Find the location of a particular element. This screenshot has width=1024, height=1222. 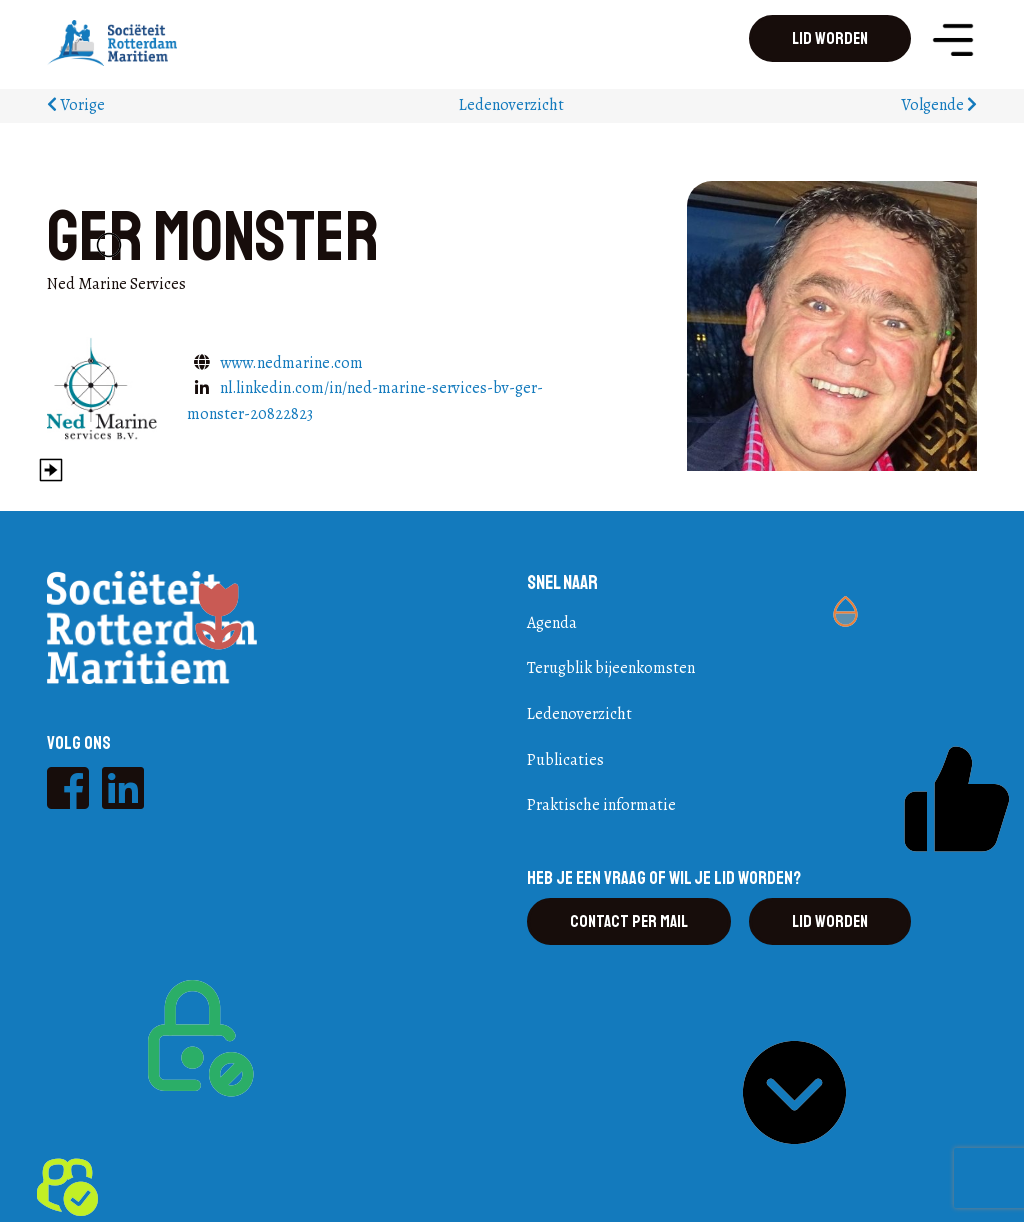

unselected radio button or checkbox option is located at coordinates (109, 245).